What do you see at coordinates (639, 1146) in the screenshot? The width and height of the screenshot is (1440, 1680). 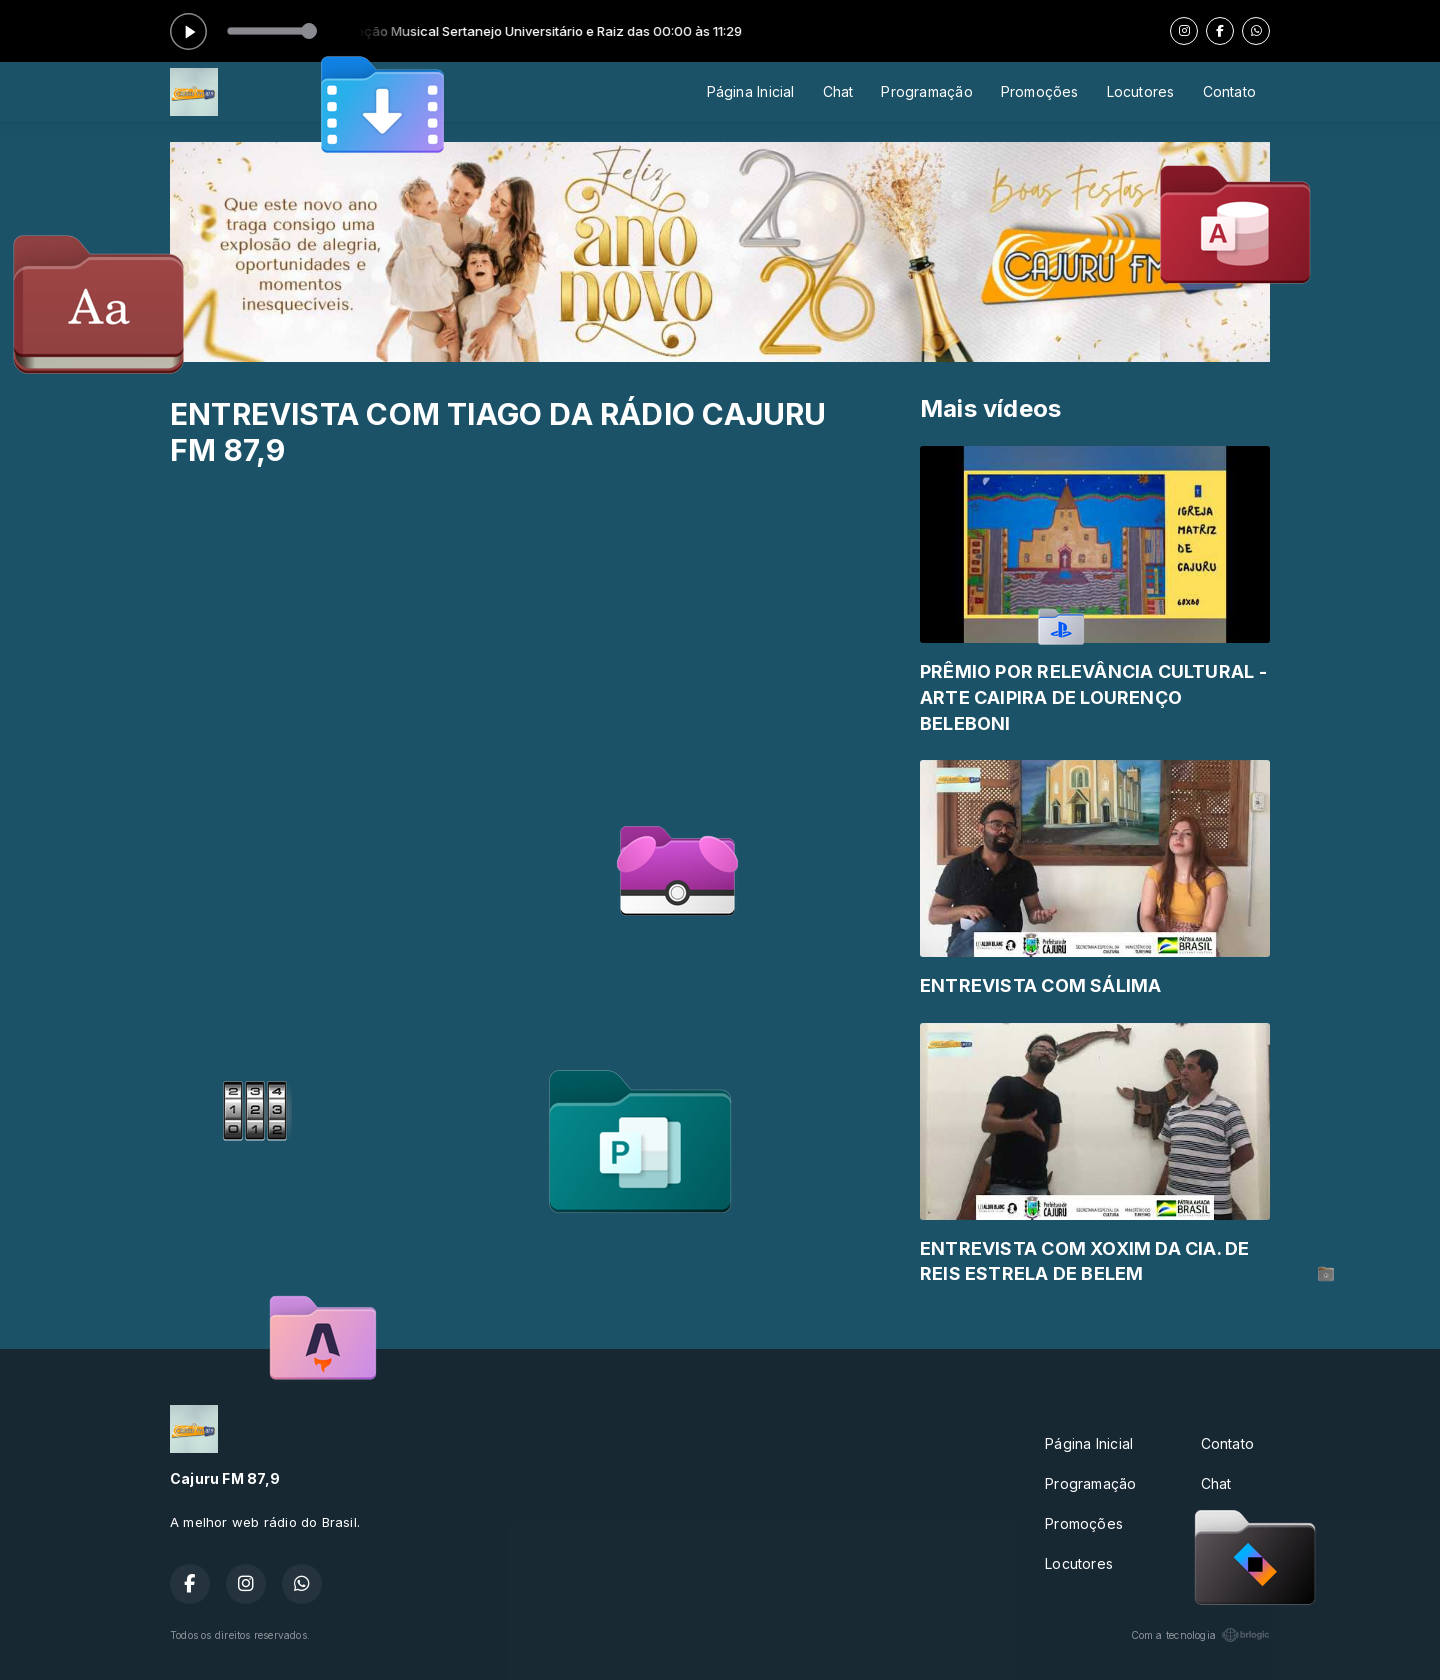 I see `open folder containing microsoft publisher files` at bounding box center [639, 1146].